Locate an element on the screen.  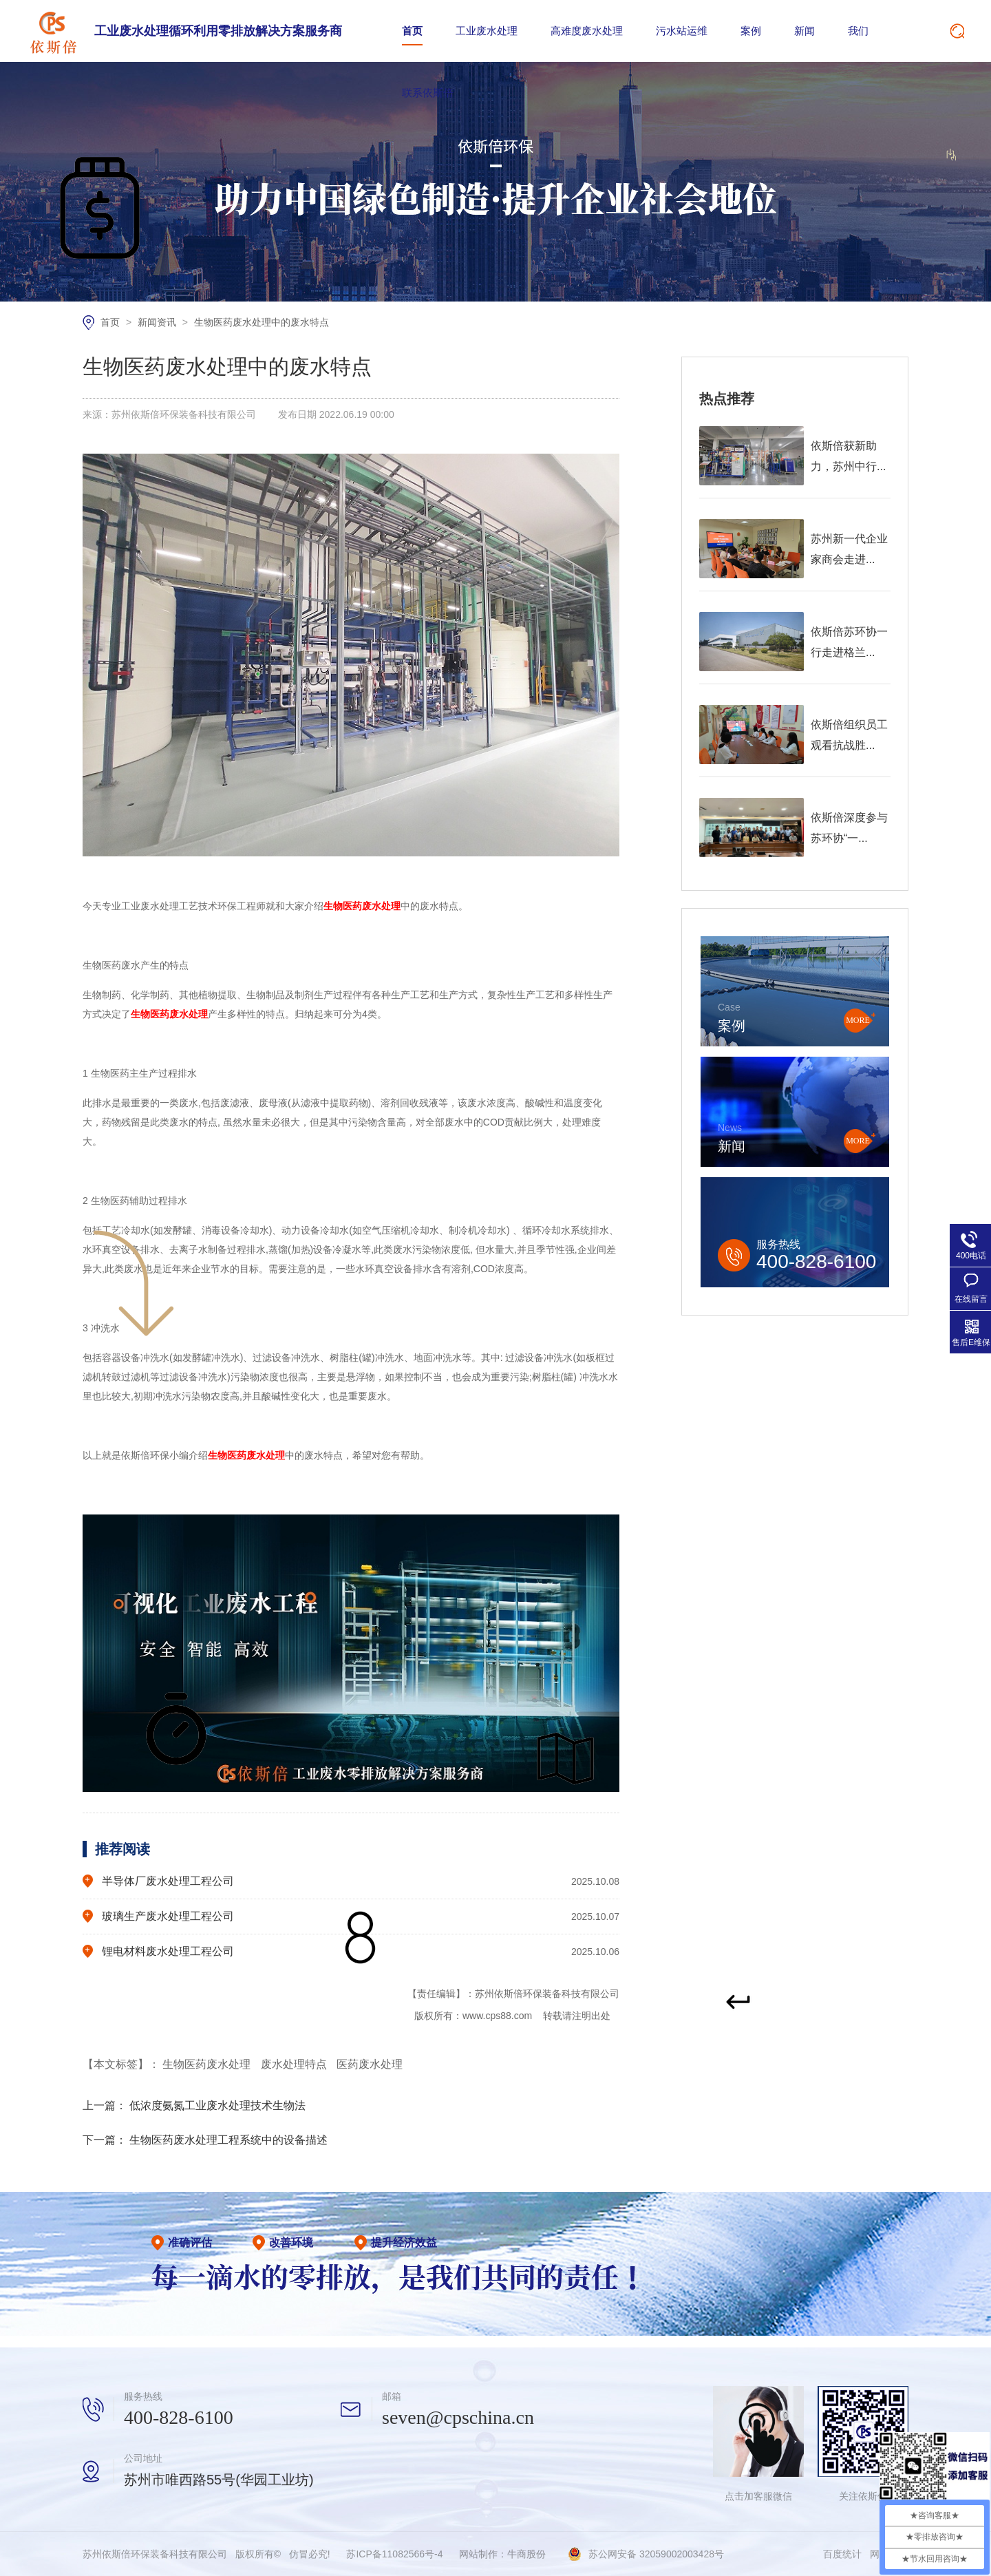
withdraw or receive funds is located at coordinates (950, 154).